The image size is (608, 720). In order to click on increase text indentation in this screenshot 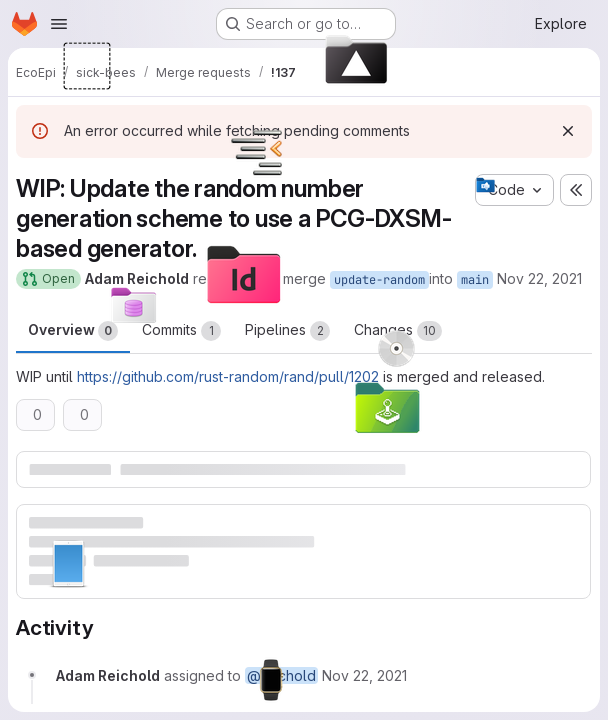, I will do `click(256, 154)`.